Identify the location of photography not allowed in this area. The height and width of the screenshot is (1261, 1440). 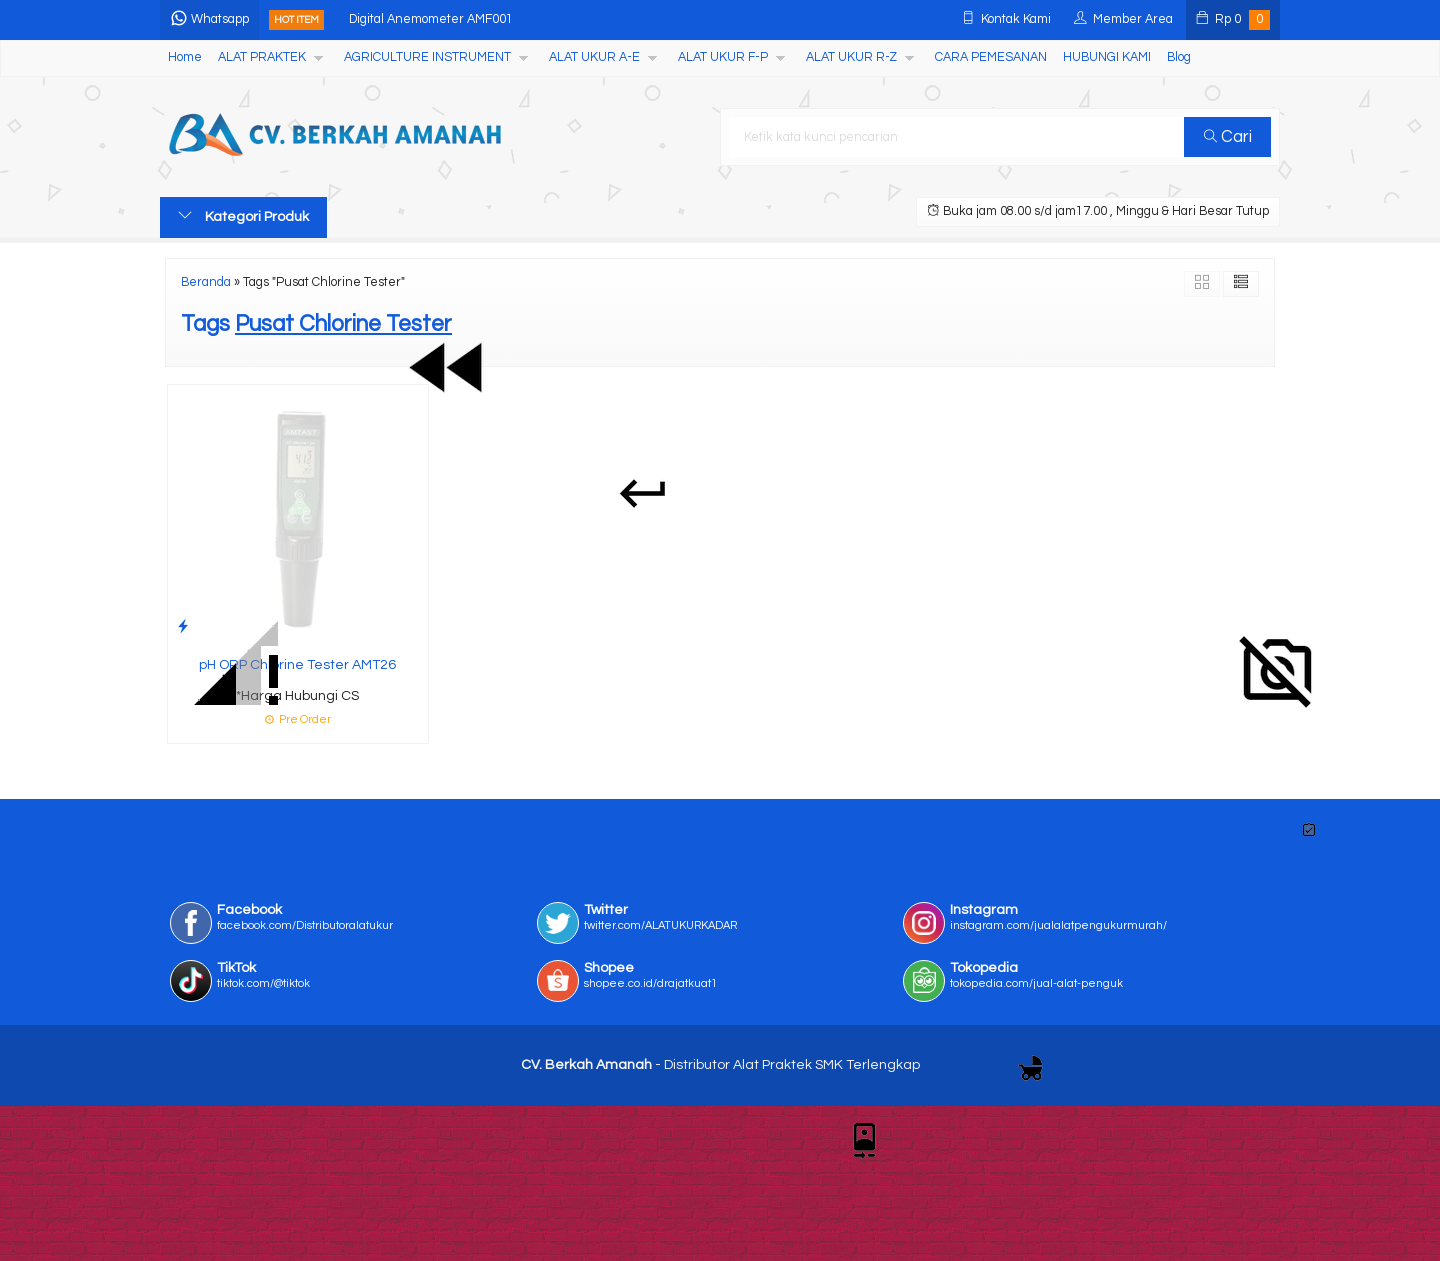
(1277, 669).